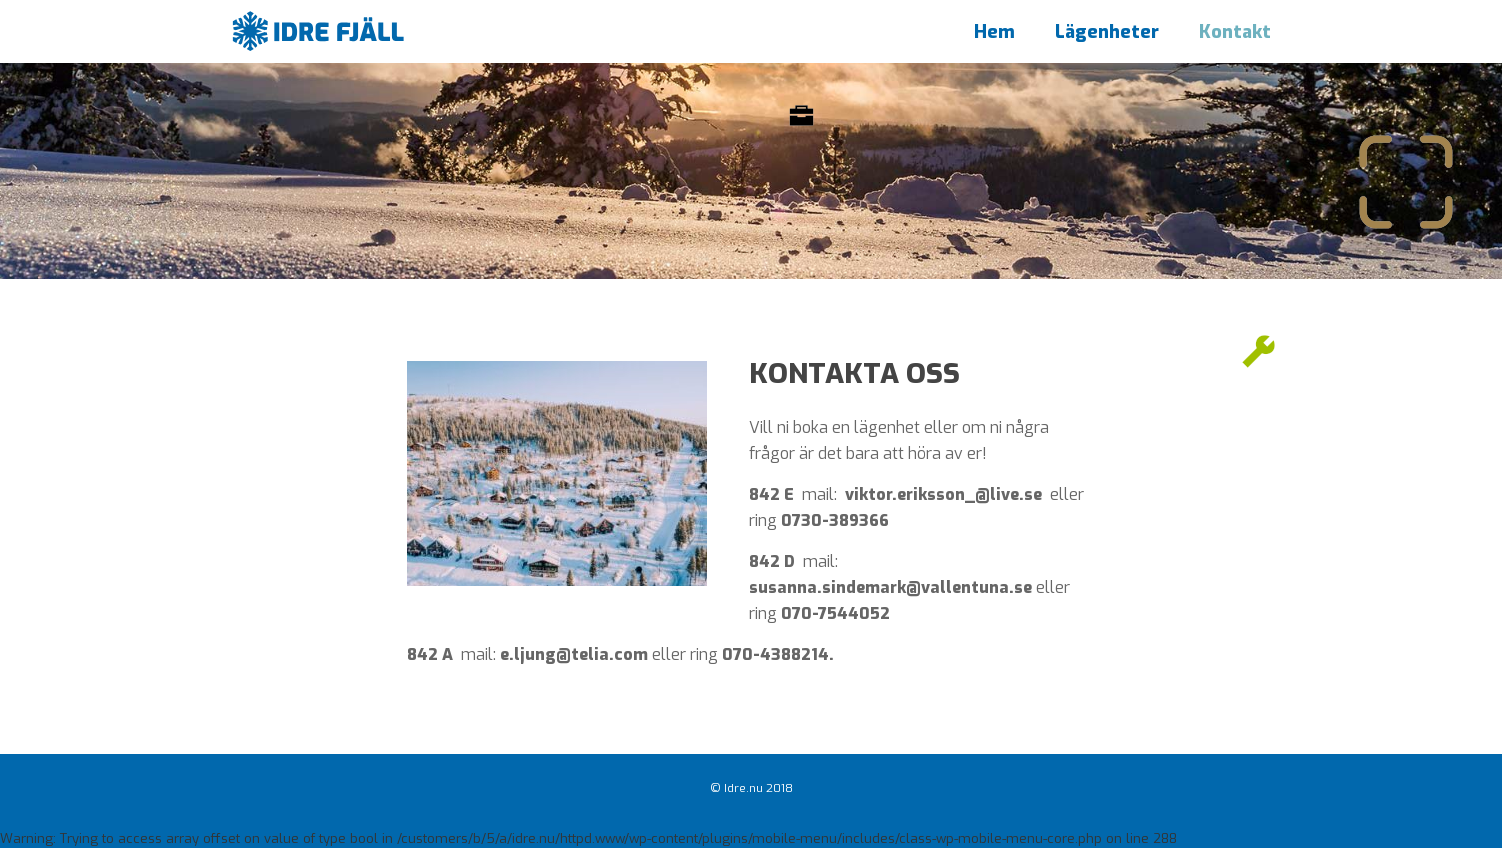 Image resolution: width=1502 pixels, height=848 pixels. Describe the element at coordinates (1258, 351) in the screenshot. I see `access build or configuration settings` at that location.